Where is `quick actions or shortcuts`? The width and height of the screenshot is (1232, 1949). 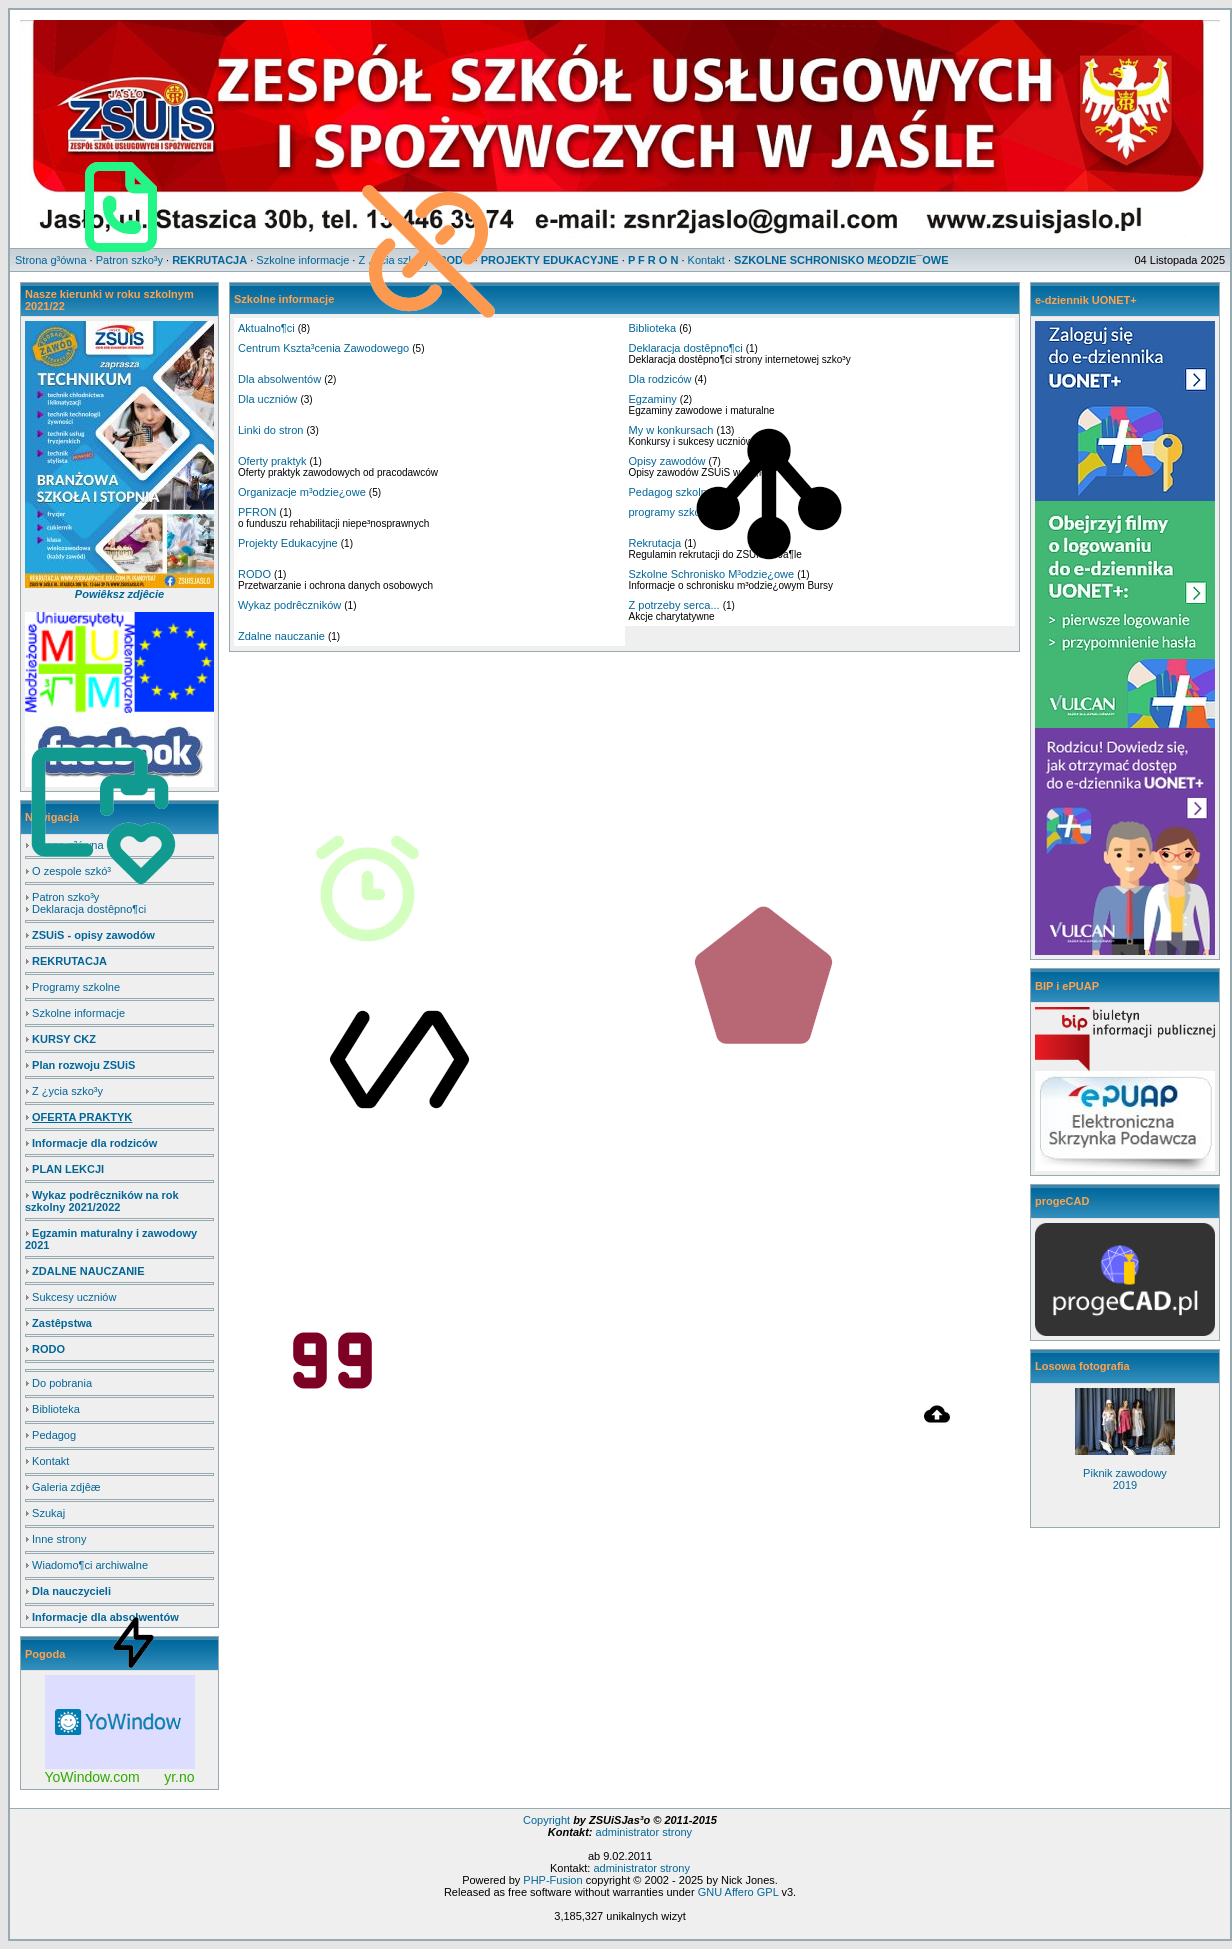 quick actions or shortcuts is located at coordinates (133, 1642).